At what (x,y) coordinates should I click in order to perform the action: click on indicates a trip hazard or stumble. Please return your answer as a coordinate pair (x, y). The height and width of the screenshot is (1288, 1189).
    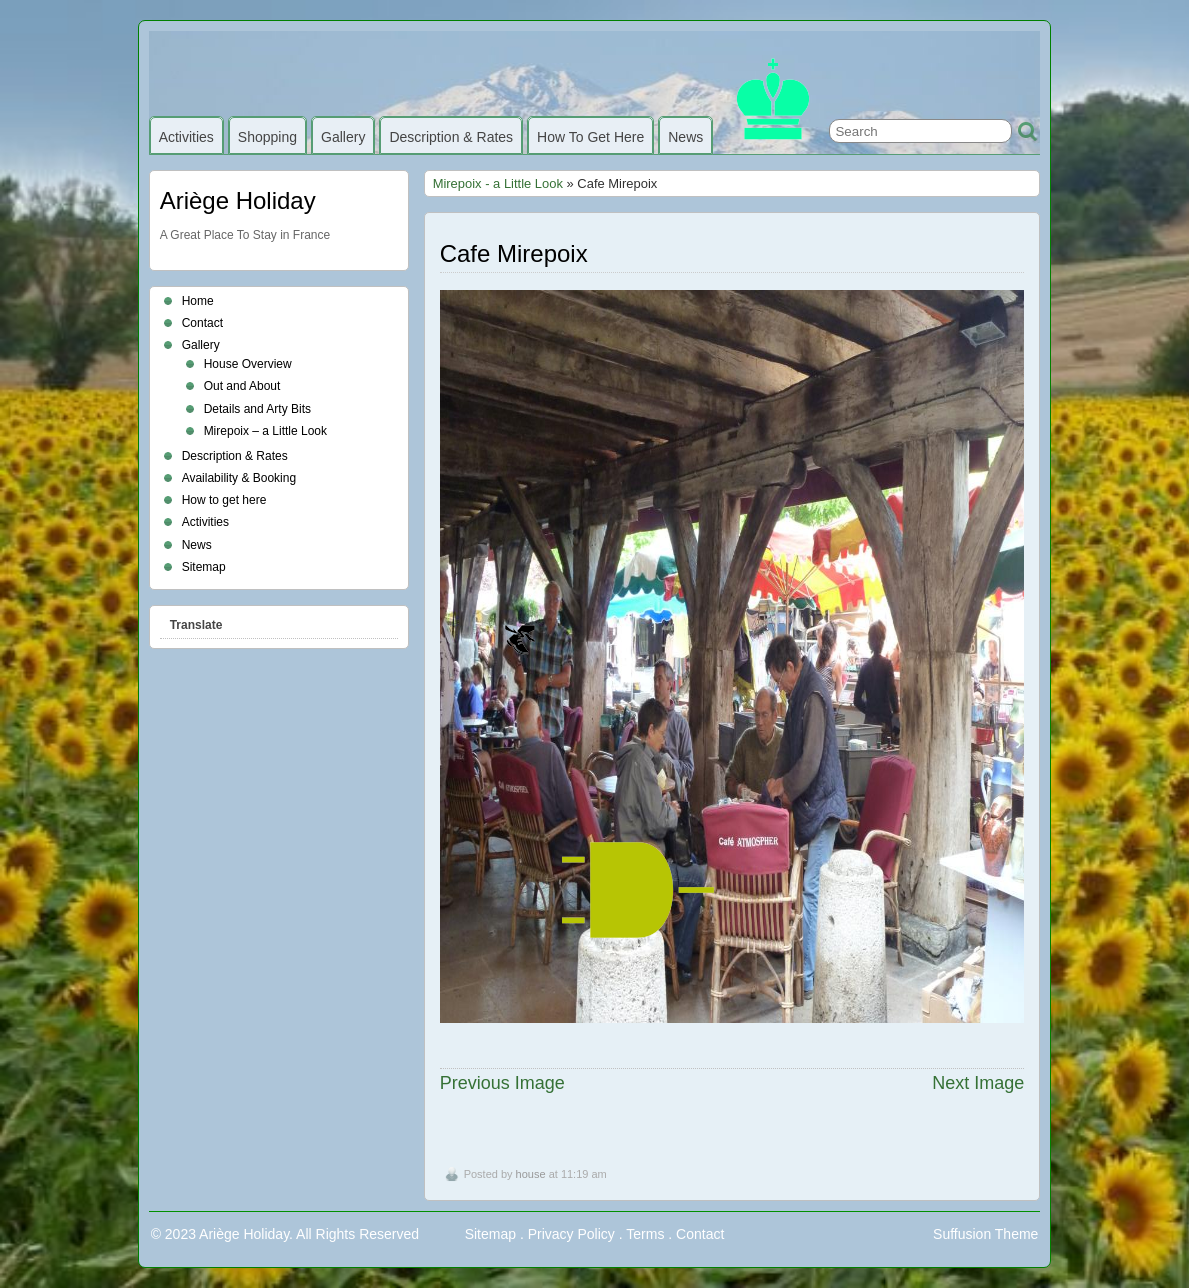
    Looking at the image, I should click on (520, 640).